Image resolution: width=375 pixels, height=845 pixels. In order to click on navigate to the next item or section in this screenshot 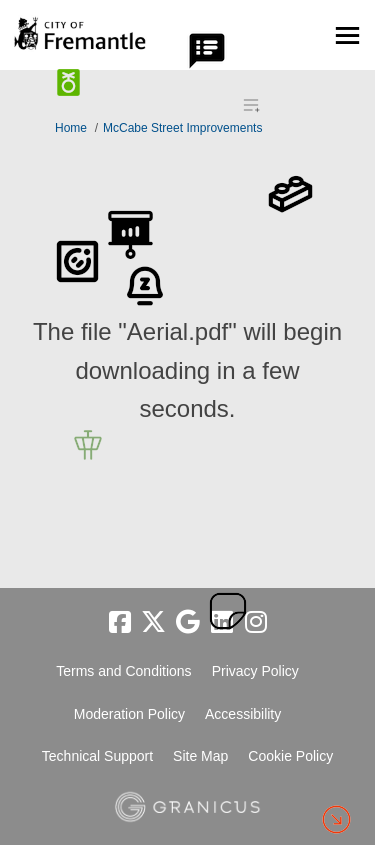, I will do `click(336, 819)`.